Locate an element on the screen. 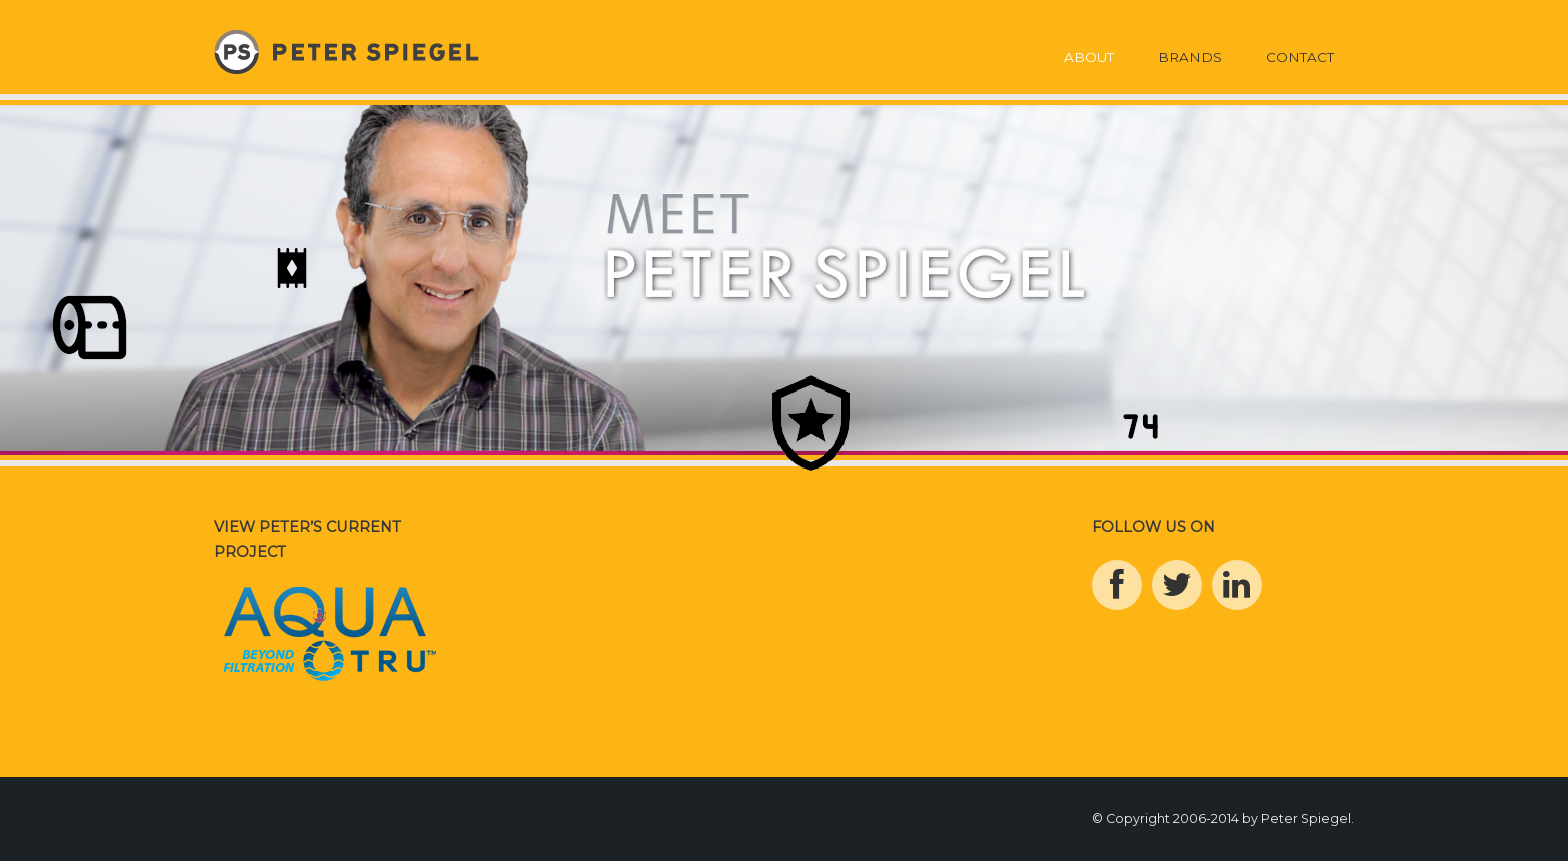 Image resolution: width=1568 pixels, height=861 pixels. incomplete or pending user profile is located at coordinates (319, 615).